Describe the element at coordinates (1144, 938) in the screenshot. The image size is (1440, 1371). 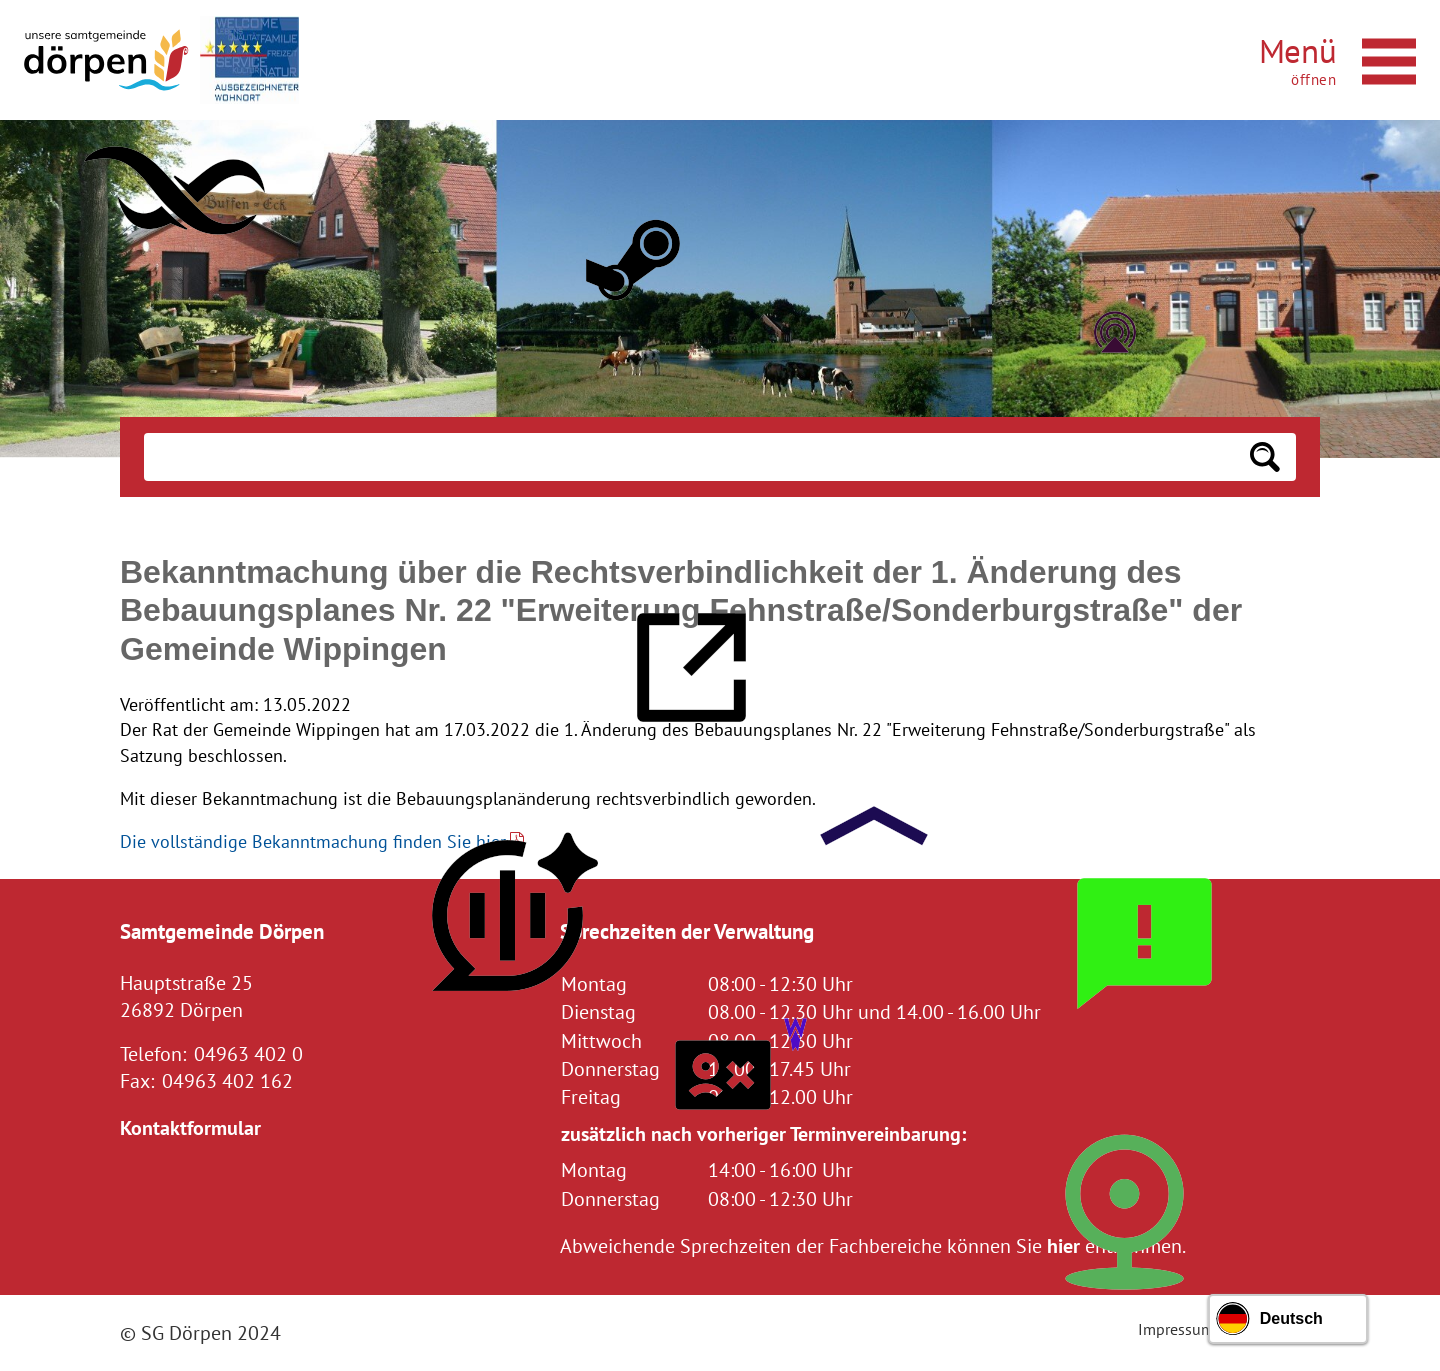
I see `submit feedback or report an issue` at that location.